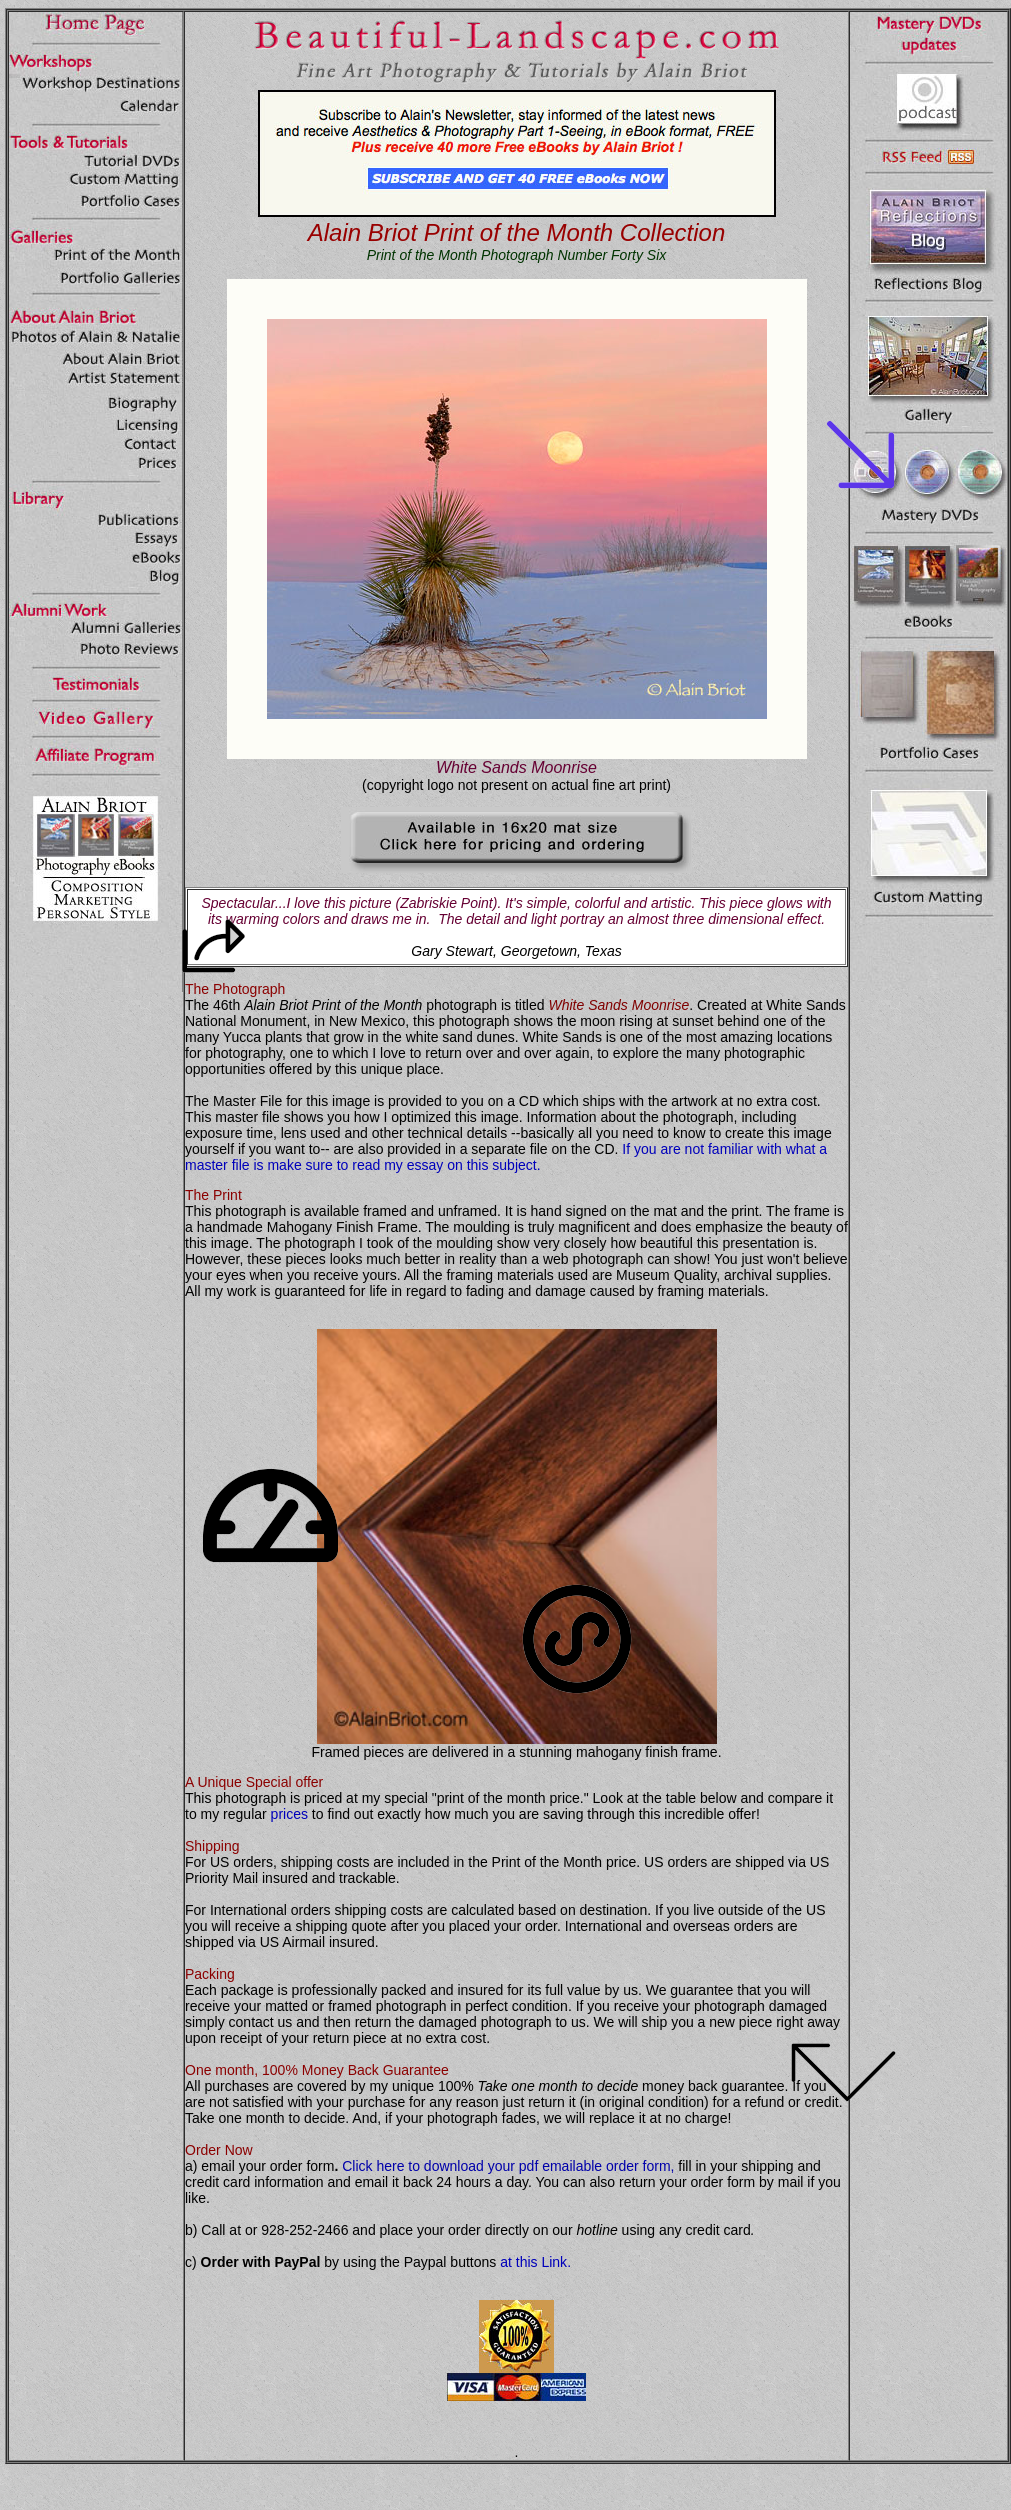  What do you see at coordinates (270, 1522) in the screenshot?
I see `view performance metrics or speed` at bounding box center [270, 1522].